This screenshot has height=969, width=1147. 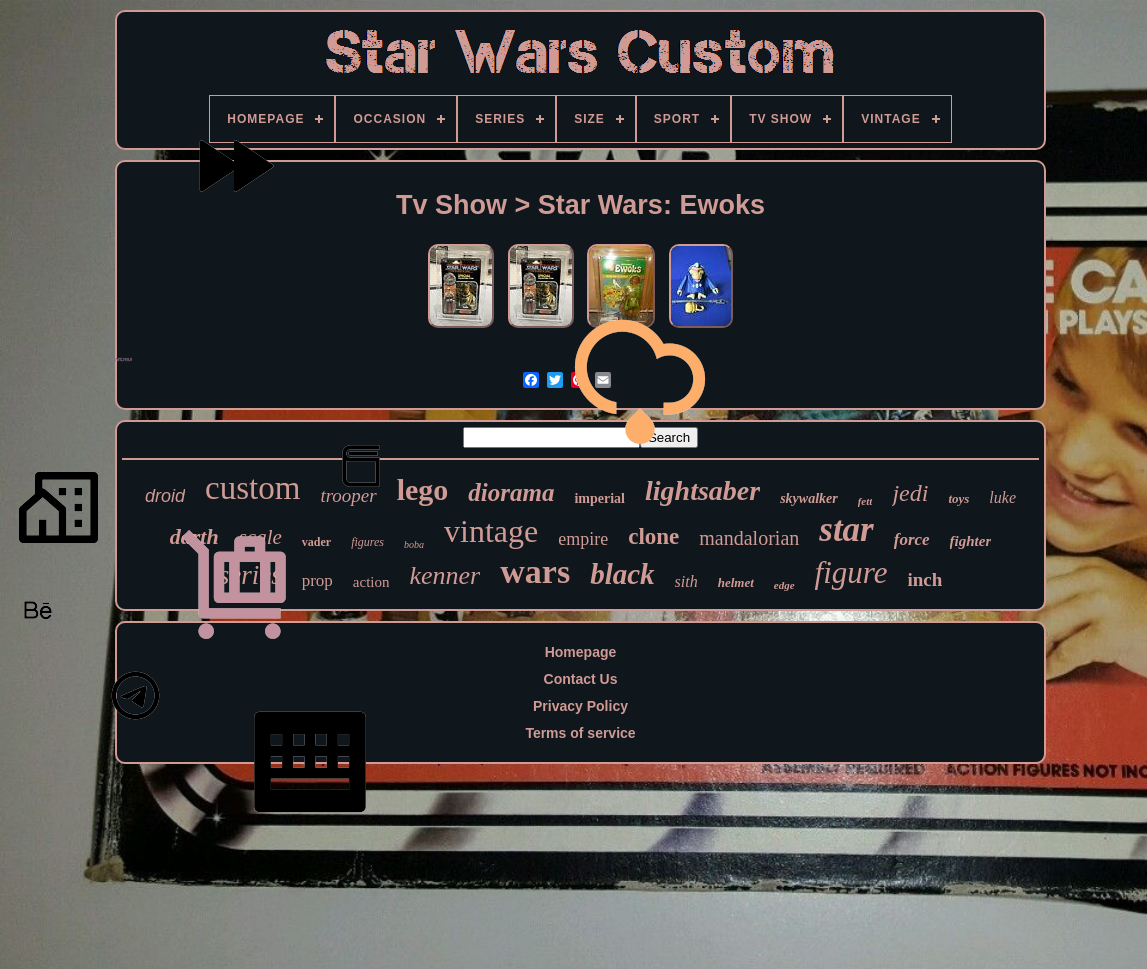 I want to click on open the on-screen keyboard, so click(x=310, y=762).